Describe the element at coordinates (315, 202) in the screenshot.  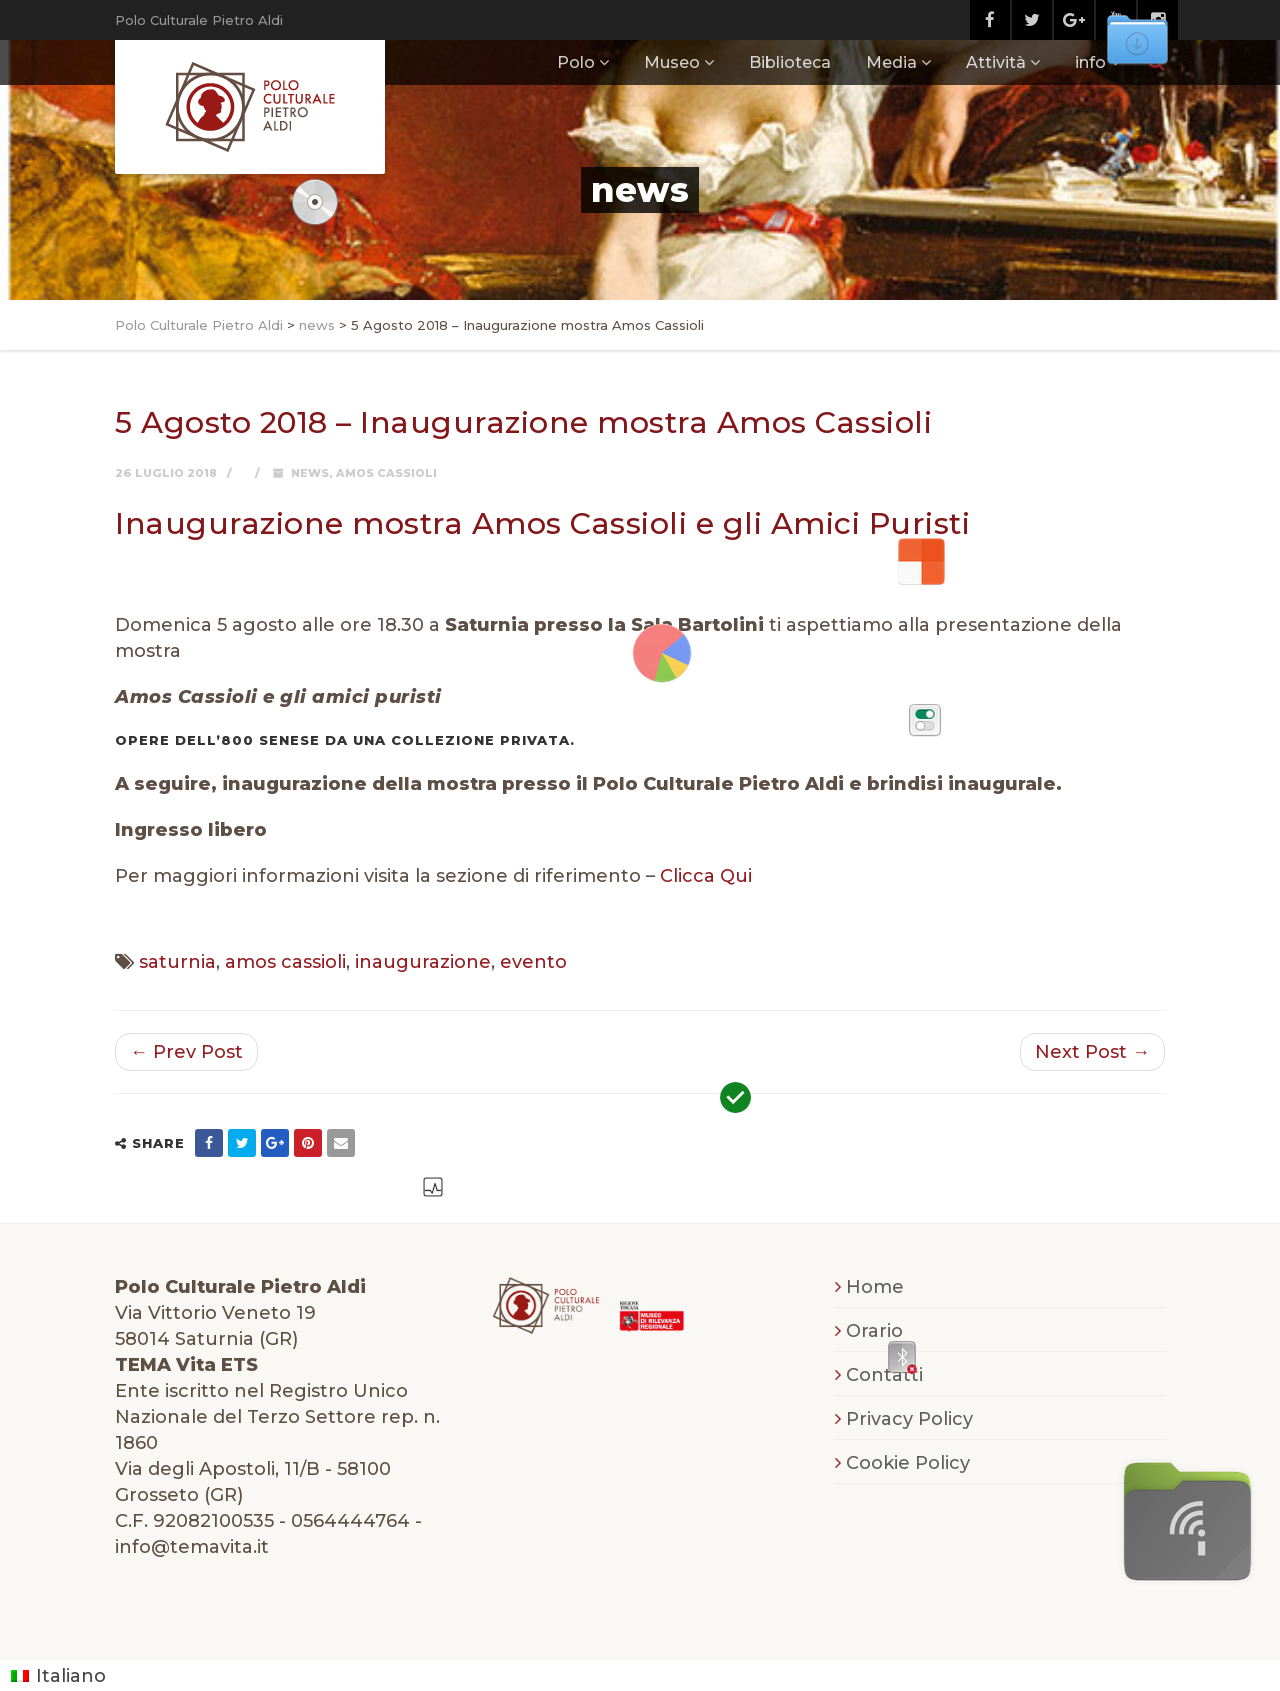
I see `indicates a blu-ray disc drive or media` at that location.